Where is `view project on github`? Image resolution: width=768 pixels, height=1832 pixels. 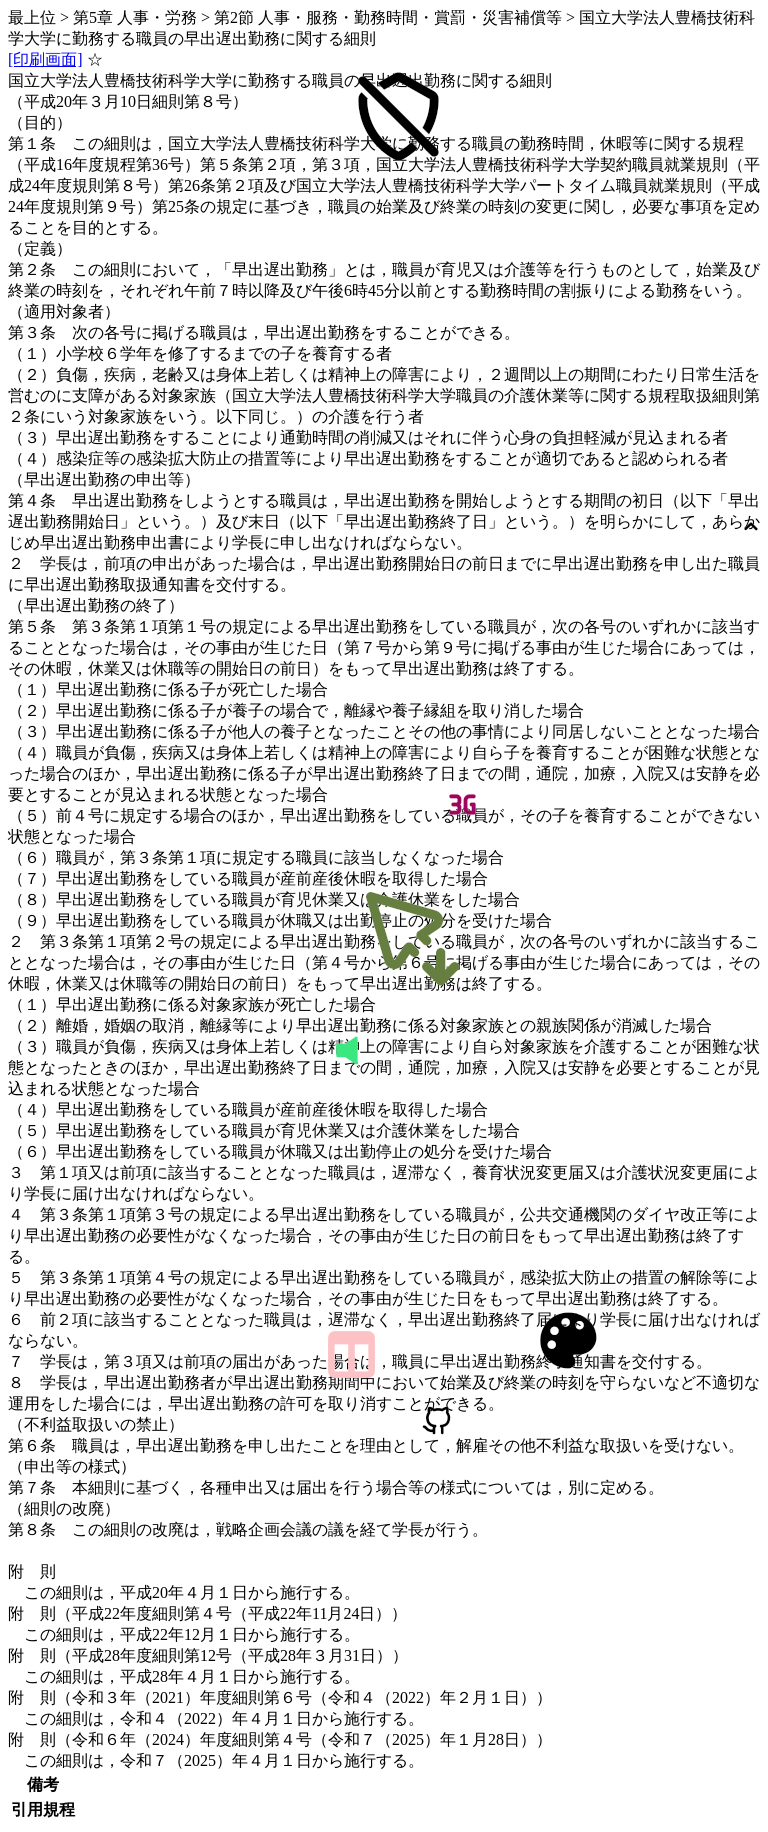 view project on github is located at coordinates (436, 1420).